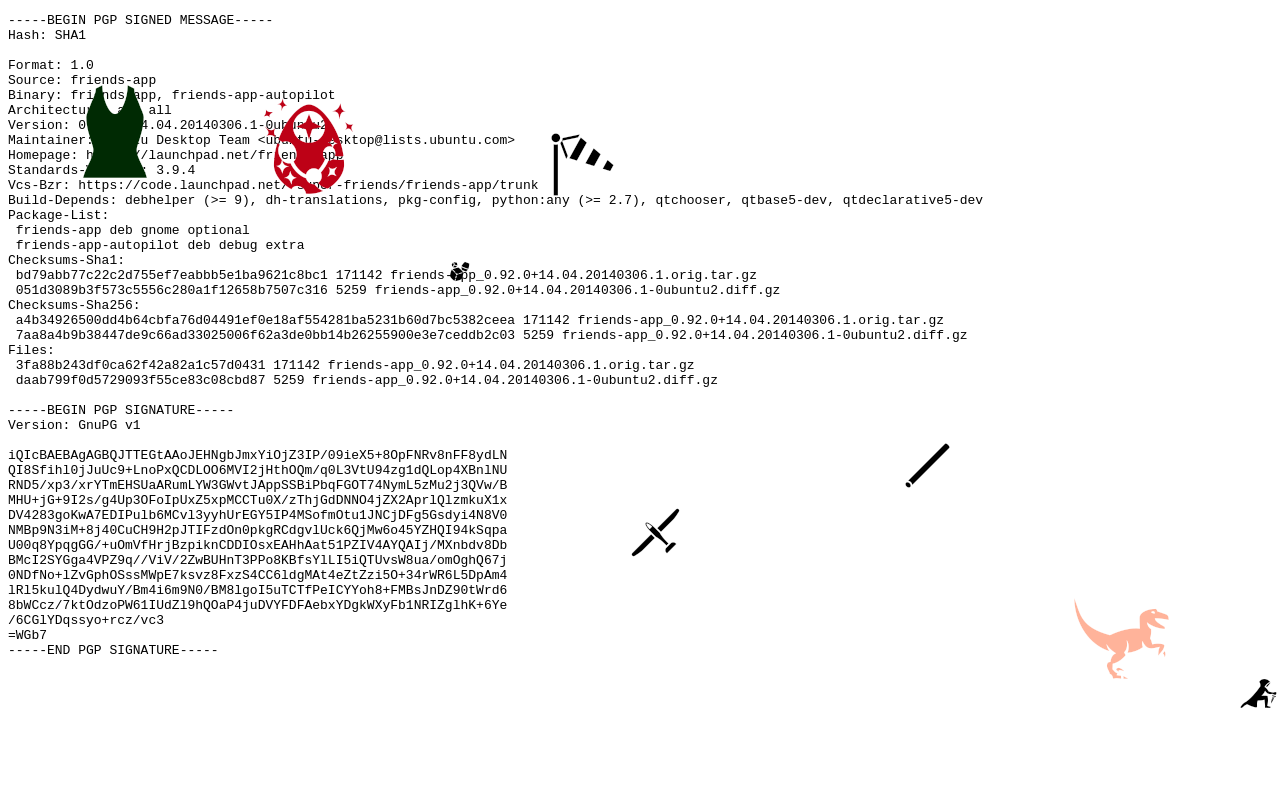  Describe the element at coordinates (459, 271) in the screenshot. I see `roll dice or randomize outcome` at that location.